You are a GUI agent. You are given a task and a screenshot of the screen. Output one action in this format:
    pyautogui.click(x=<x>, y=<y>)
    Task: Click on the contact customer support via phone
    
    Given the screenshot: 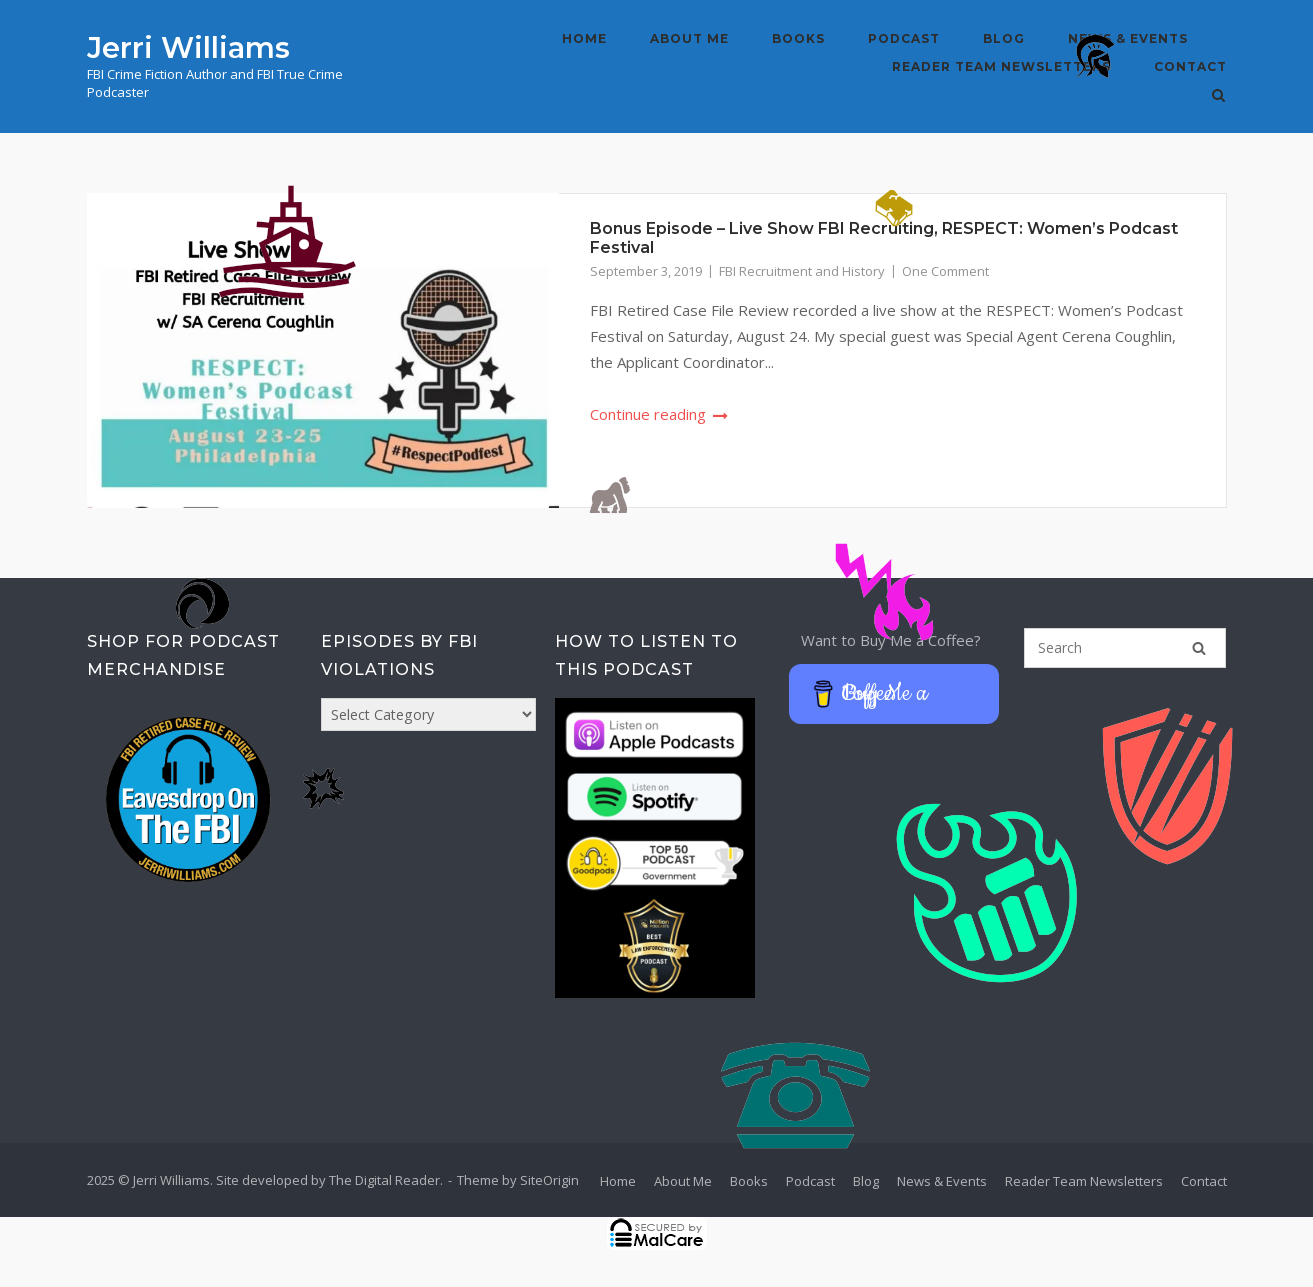 What is the action you would take?
    pyautogui.click(x=795, y=1095)
    